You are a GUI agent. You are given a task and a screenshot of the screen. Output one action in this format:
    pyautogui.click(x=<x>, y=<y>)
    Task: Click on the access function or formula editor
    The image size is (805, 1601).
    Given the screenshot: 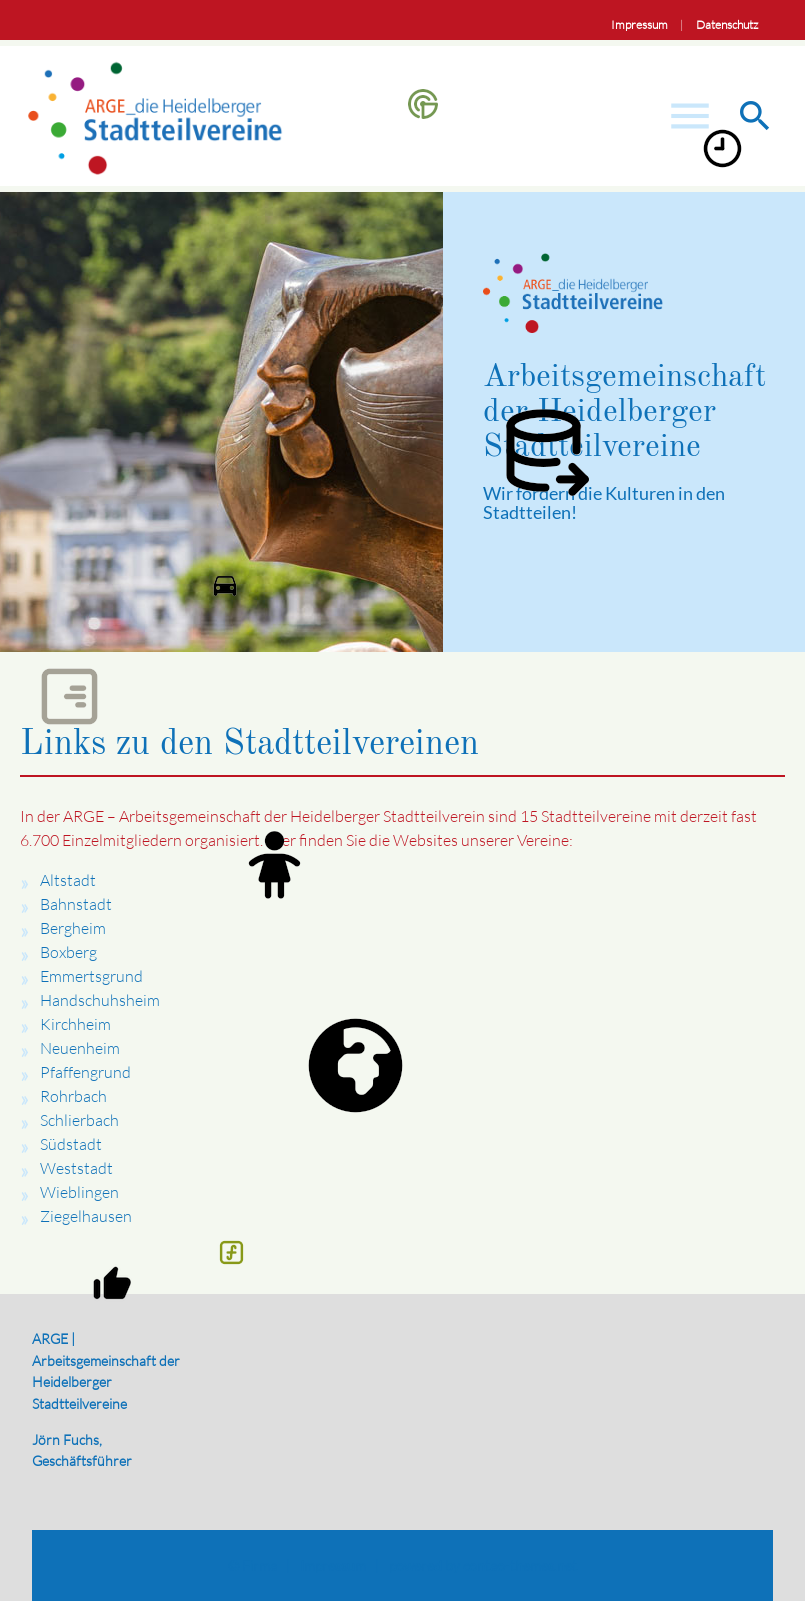 What is the action you would take?
    pyautogui.click(x=231, y=1252)
    